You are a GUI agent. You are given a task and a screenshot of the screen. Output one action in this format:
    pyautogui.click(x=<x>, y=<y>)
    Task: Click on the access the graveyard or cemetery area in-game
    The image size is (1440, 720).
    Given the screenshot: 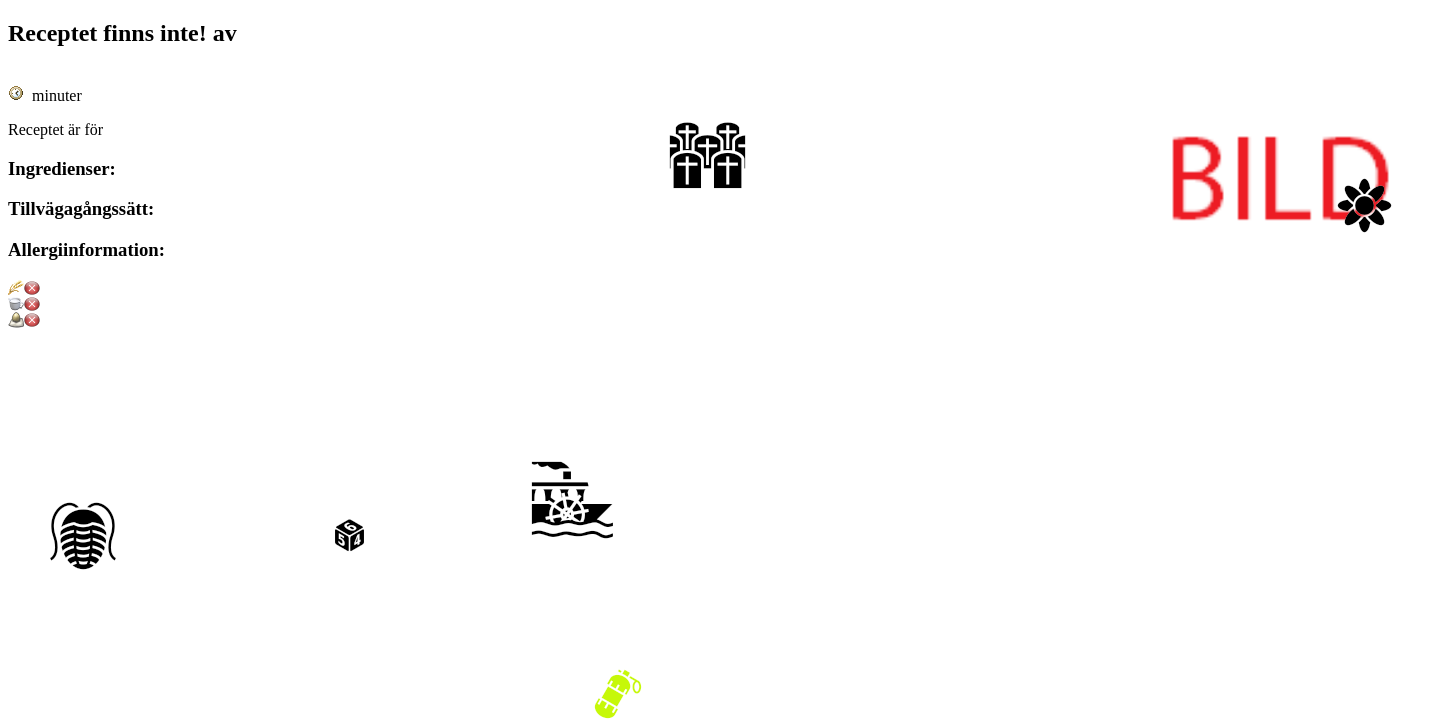 What is the action you would take?
    pyautogui.click(x=707, y=151)
    